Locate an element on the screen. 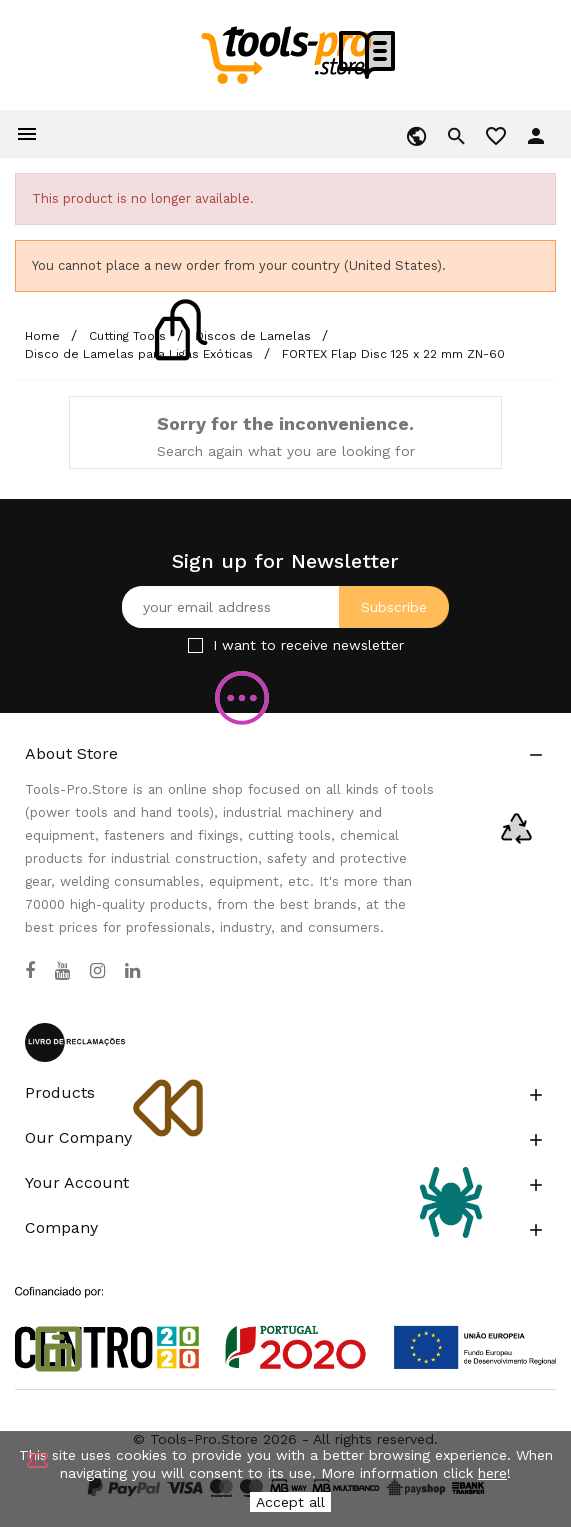 This screenshot has height=1527, width=571. indicates bug or error in the system is located at coordinates (451, 1202).